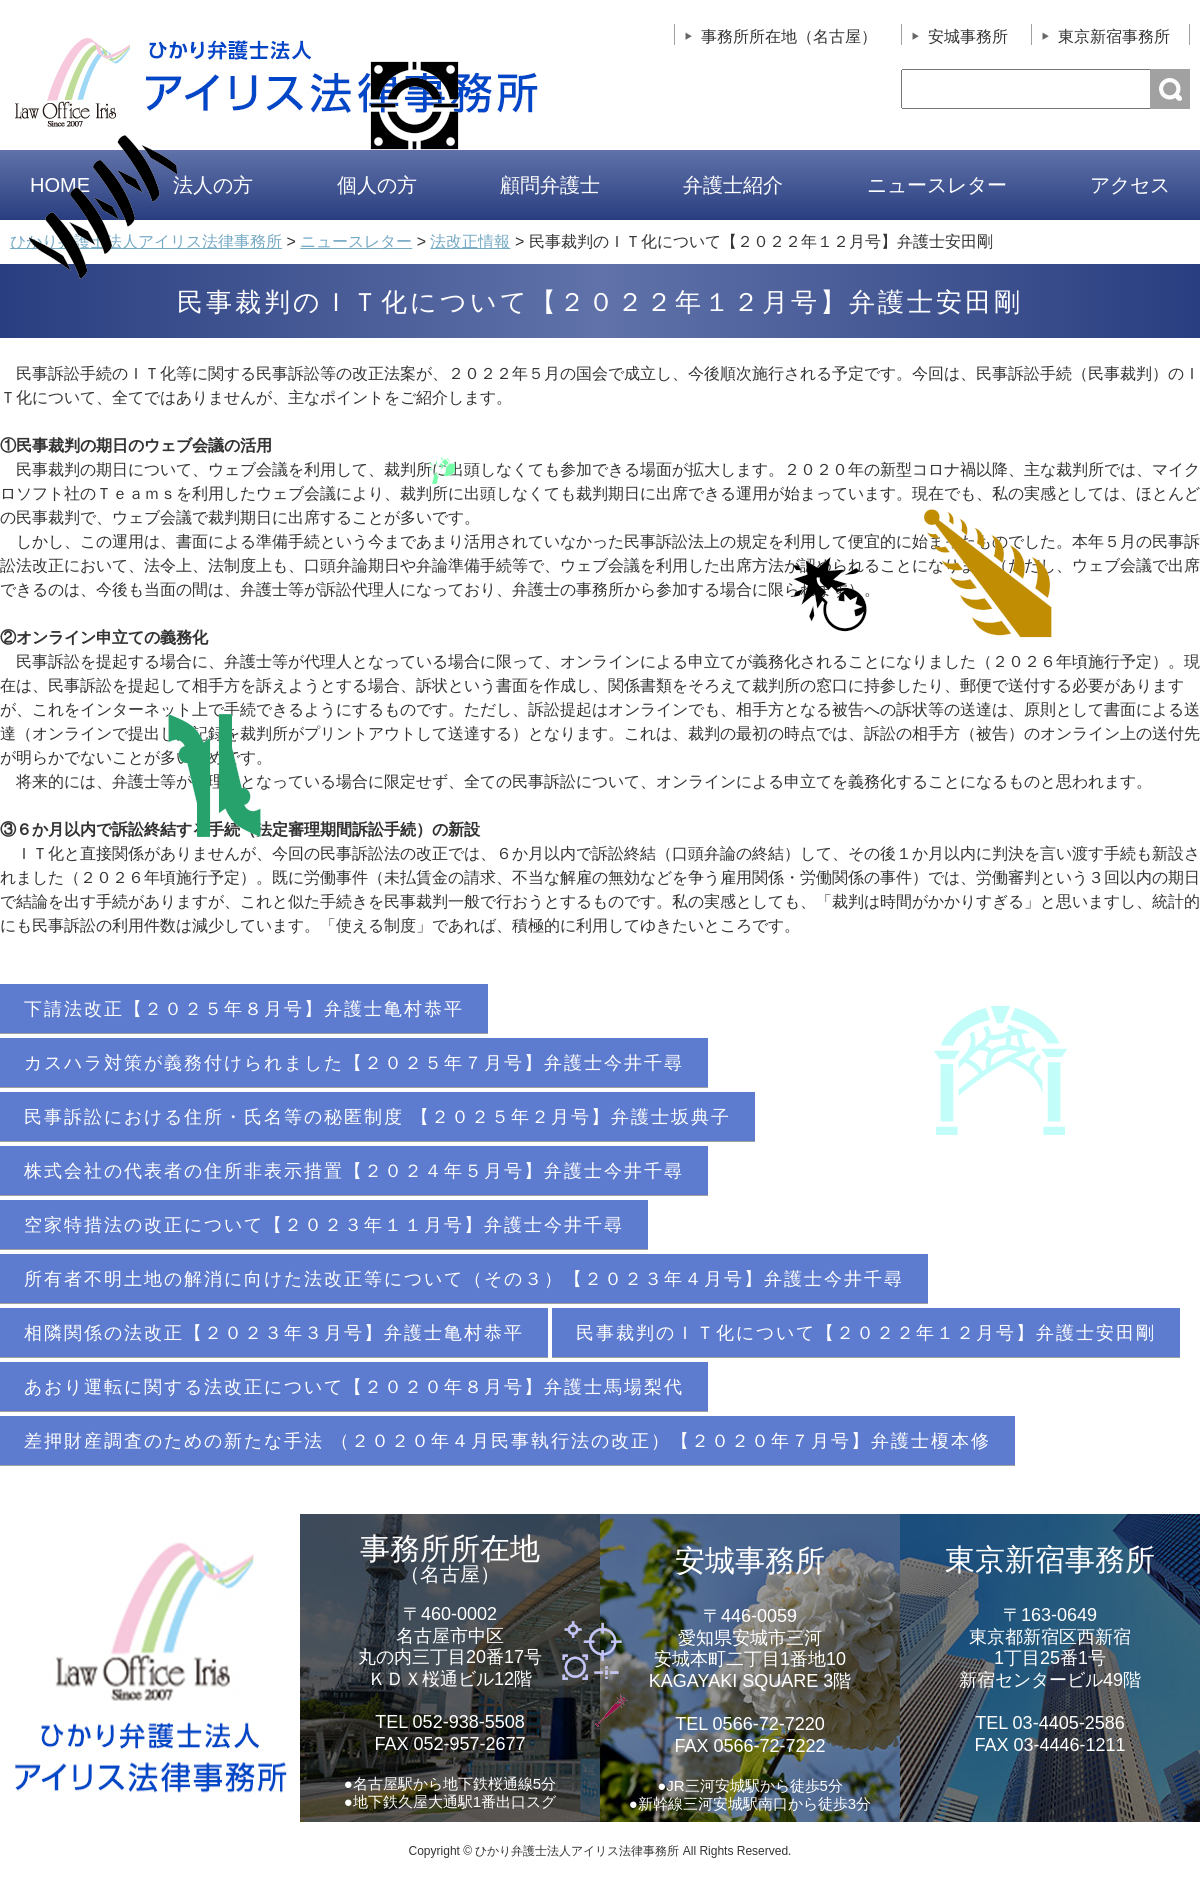 The width and height of the screenshot is (1200, 1880). I want to click on indicates a broken or damaged weapon, so click(441, 470).